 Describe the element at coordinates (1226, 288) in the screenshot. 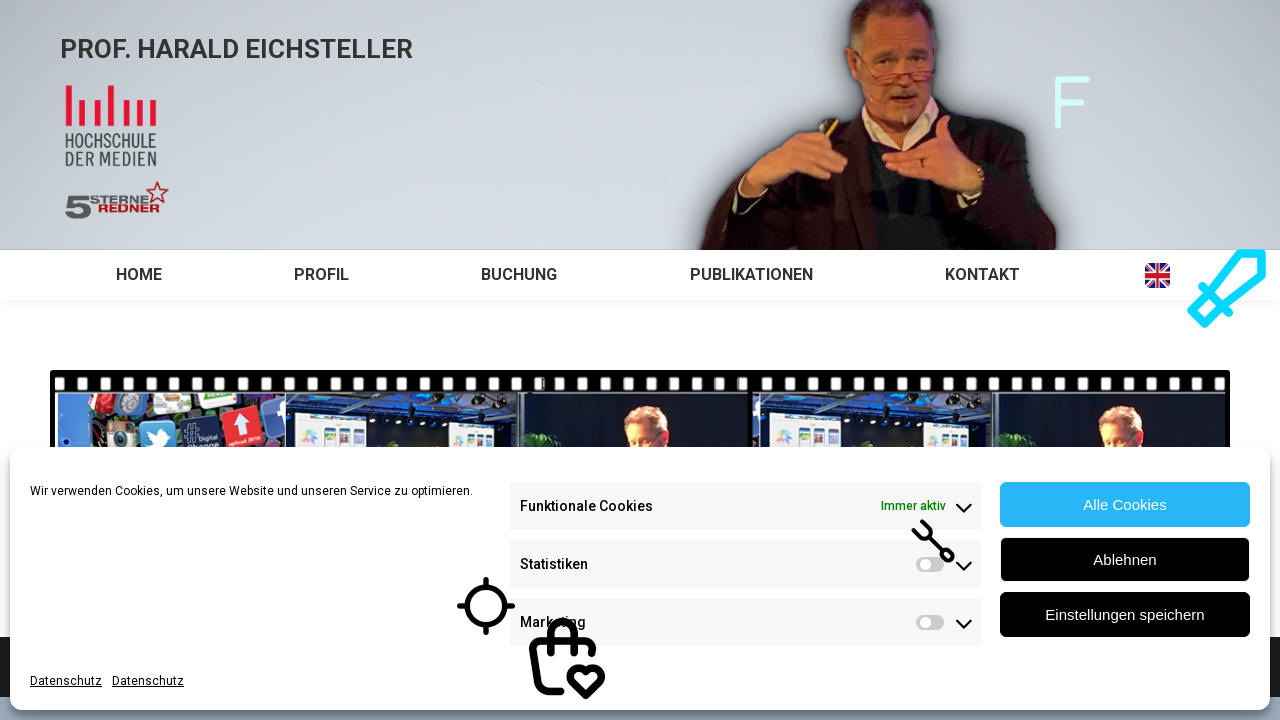

I see `access combat or battle features` at that location.